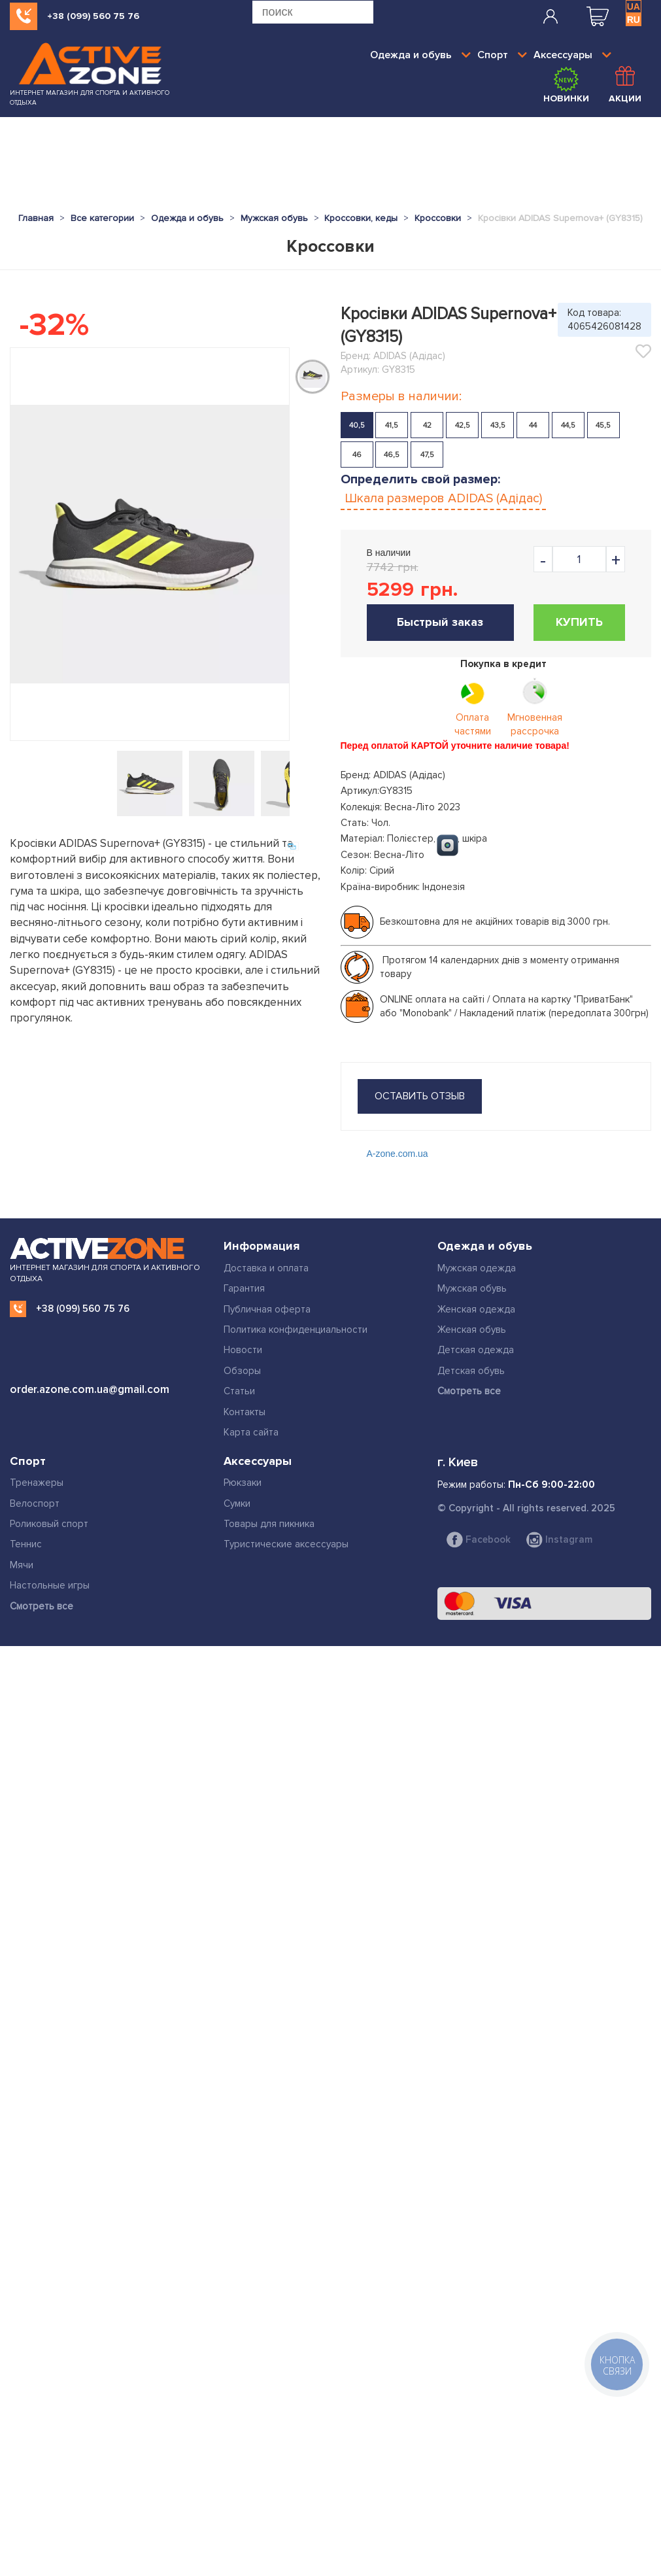 The width and height of the screenshot is (661, 2576). Describe the element at coordinates (447, 845) in the screenshot. I see `open fondo wallpaper app` at that location.